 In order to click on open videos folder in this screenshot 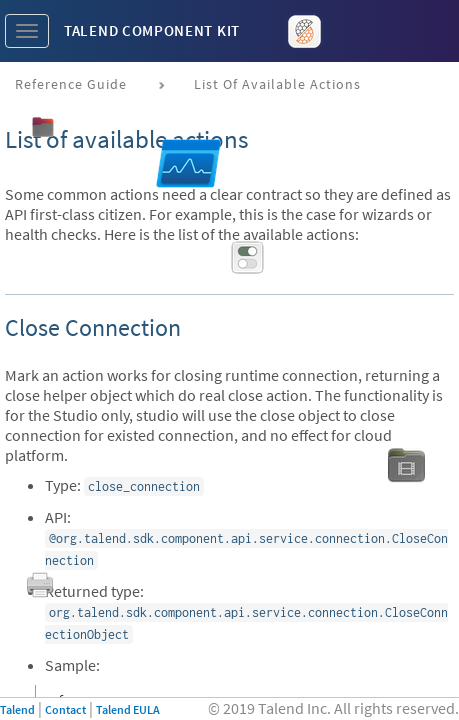, I will do `click(406, 464)`.